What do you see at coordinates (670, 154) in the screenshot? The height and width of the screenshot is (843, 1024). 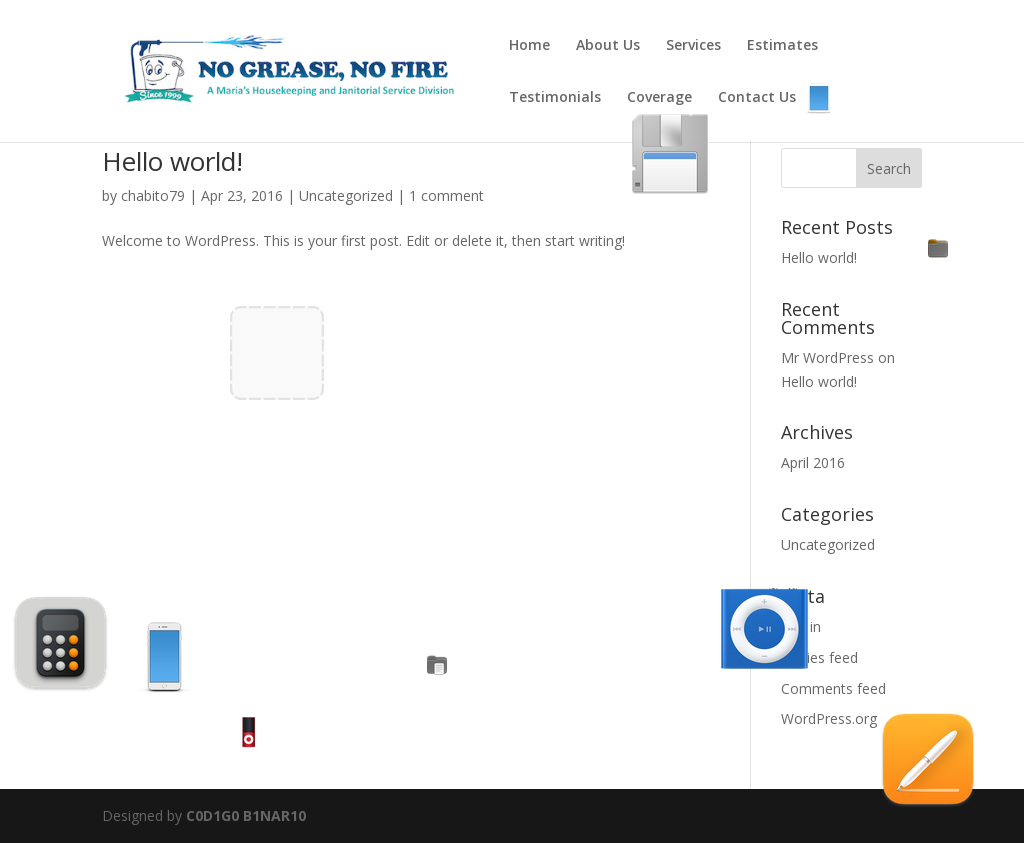 I see `magneto-optical disk drive or storage device` at bounding box center [670, 154].